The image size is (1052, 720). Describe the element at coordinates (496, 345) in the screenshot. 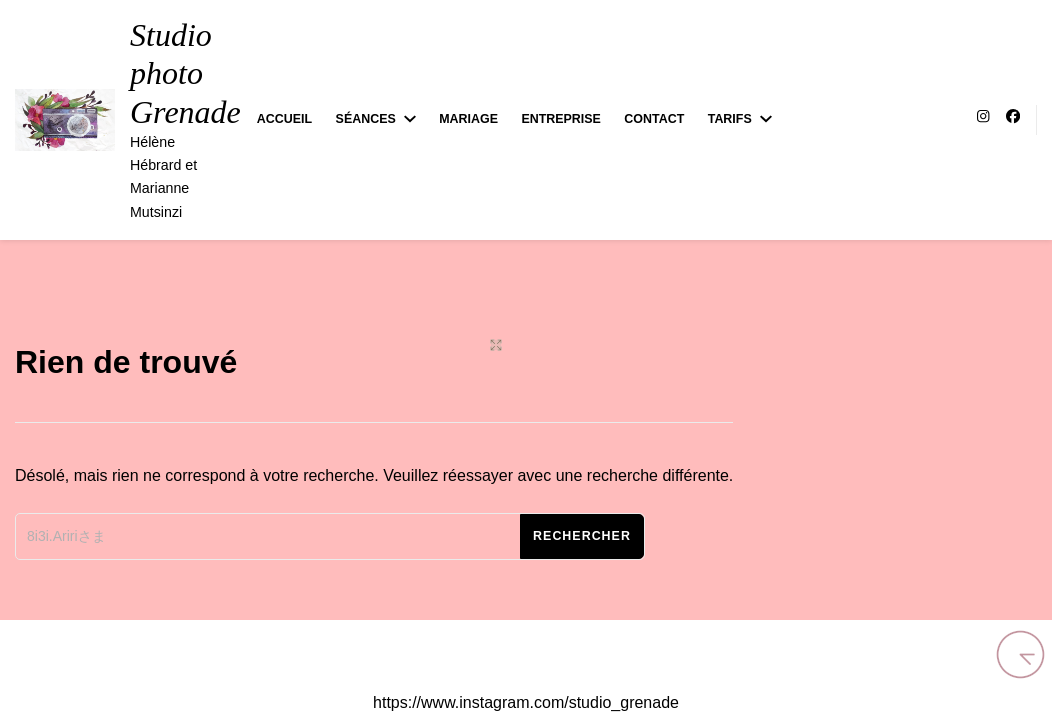

I see `expand to fullscreen mode` at that location.